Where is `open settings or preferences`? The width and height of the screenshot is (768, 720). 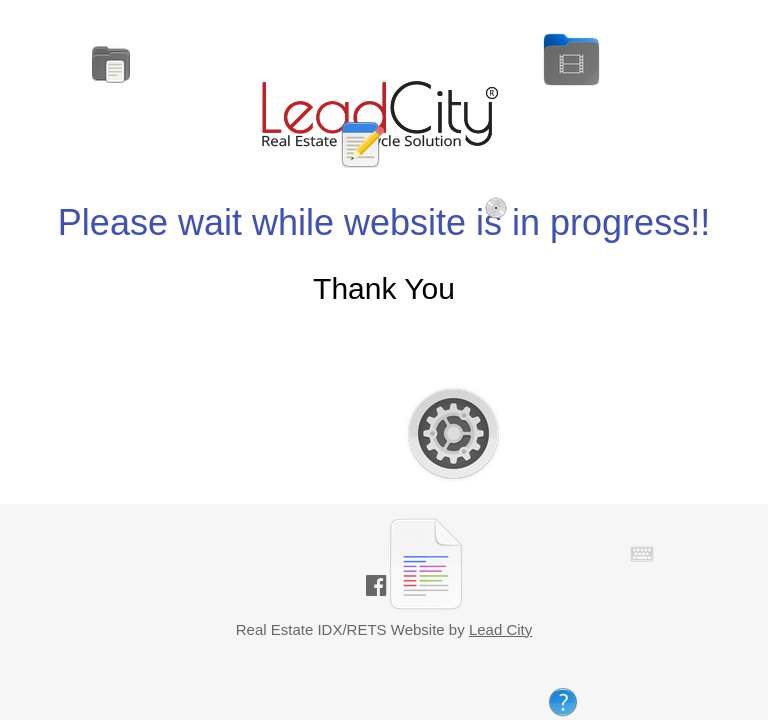 open settings or preferences is located at coordinates (453, 433).